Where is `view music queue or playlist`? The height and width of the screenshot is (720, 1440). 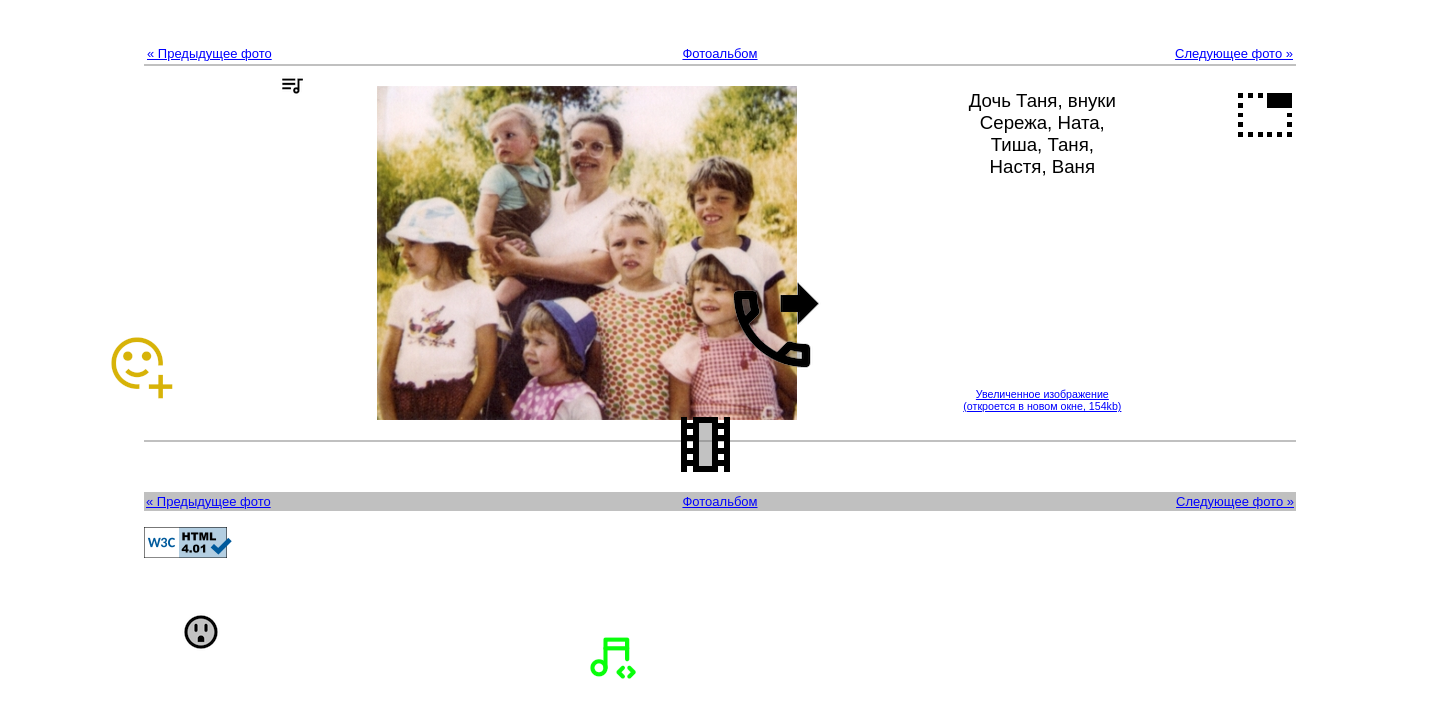
view music queue or playlist is located at coordinates (292, 85).